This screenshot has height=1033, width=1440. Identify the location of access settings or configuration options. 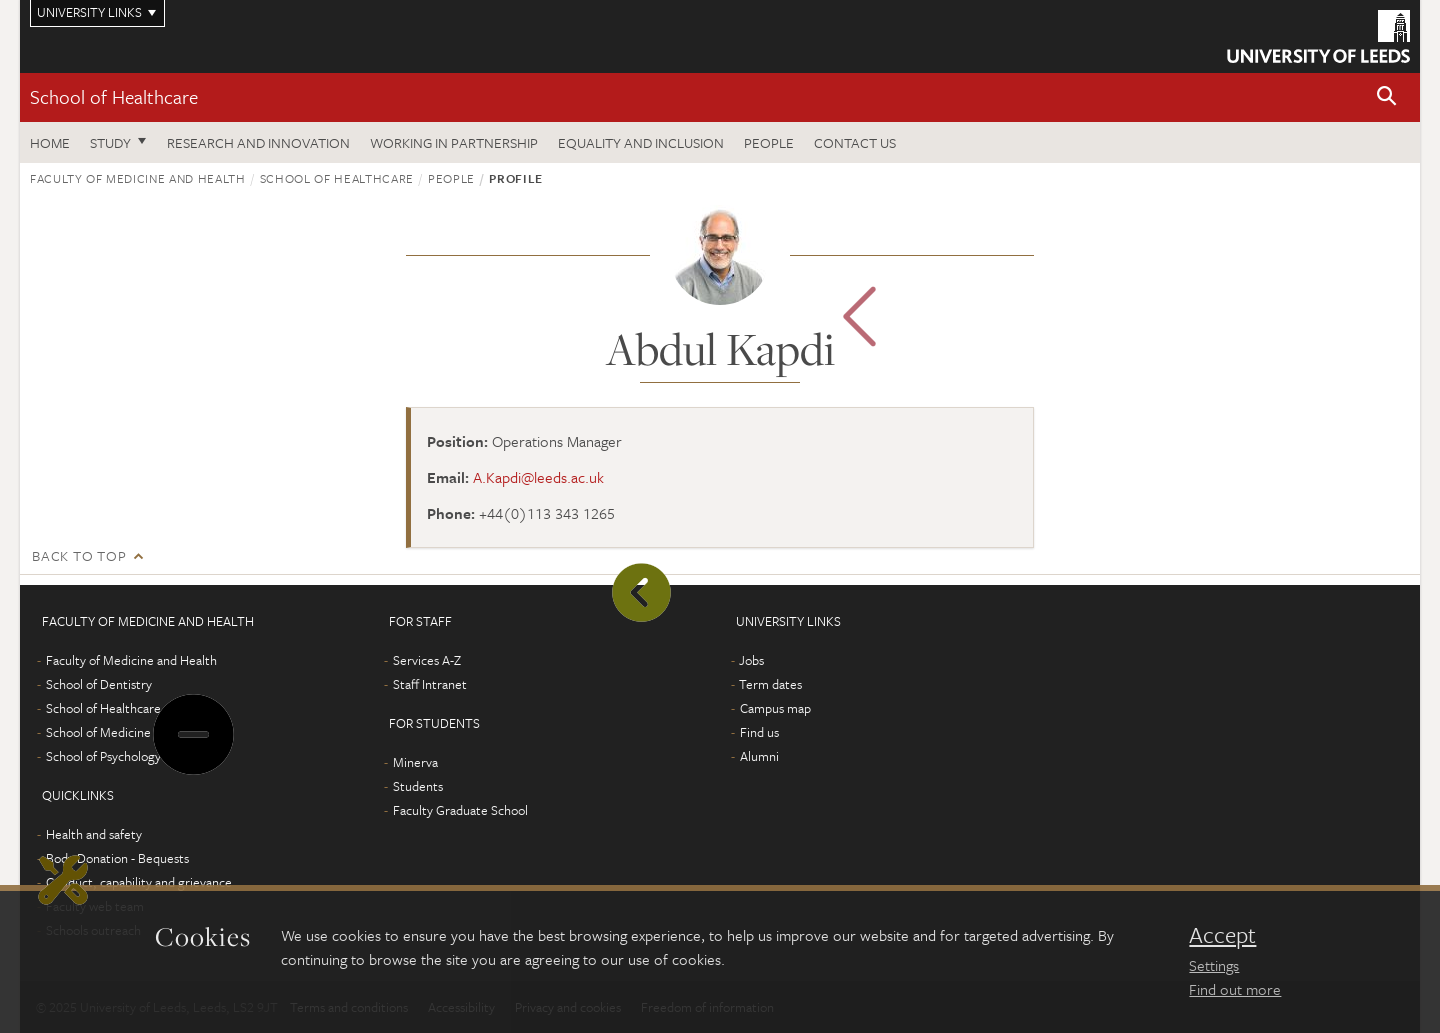
(63, 880).